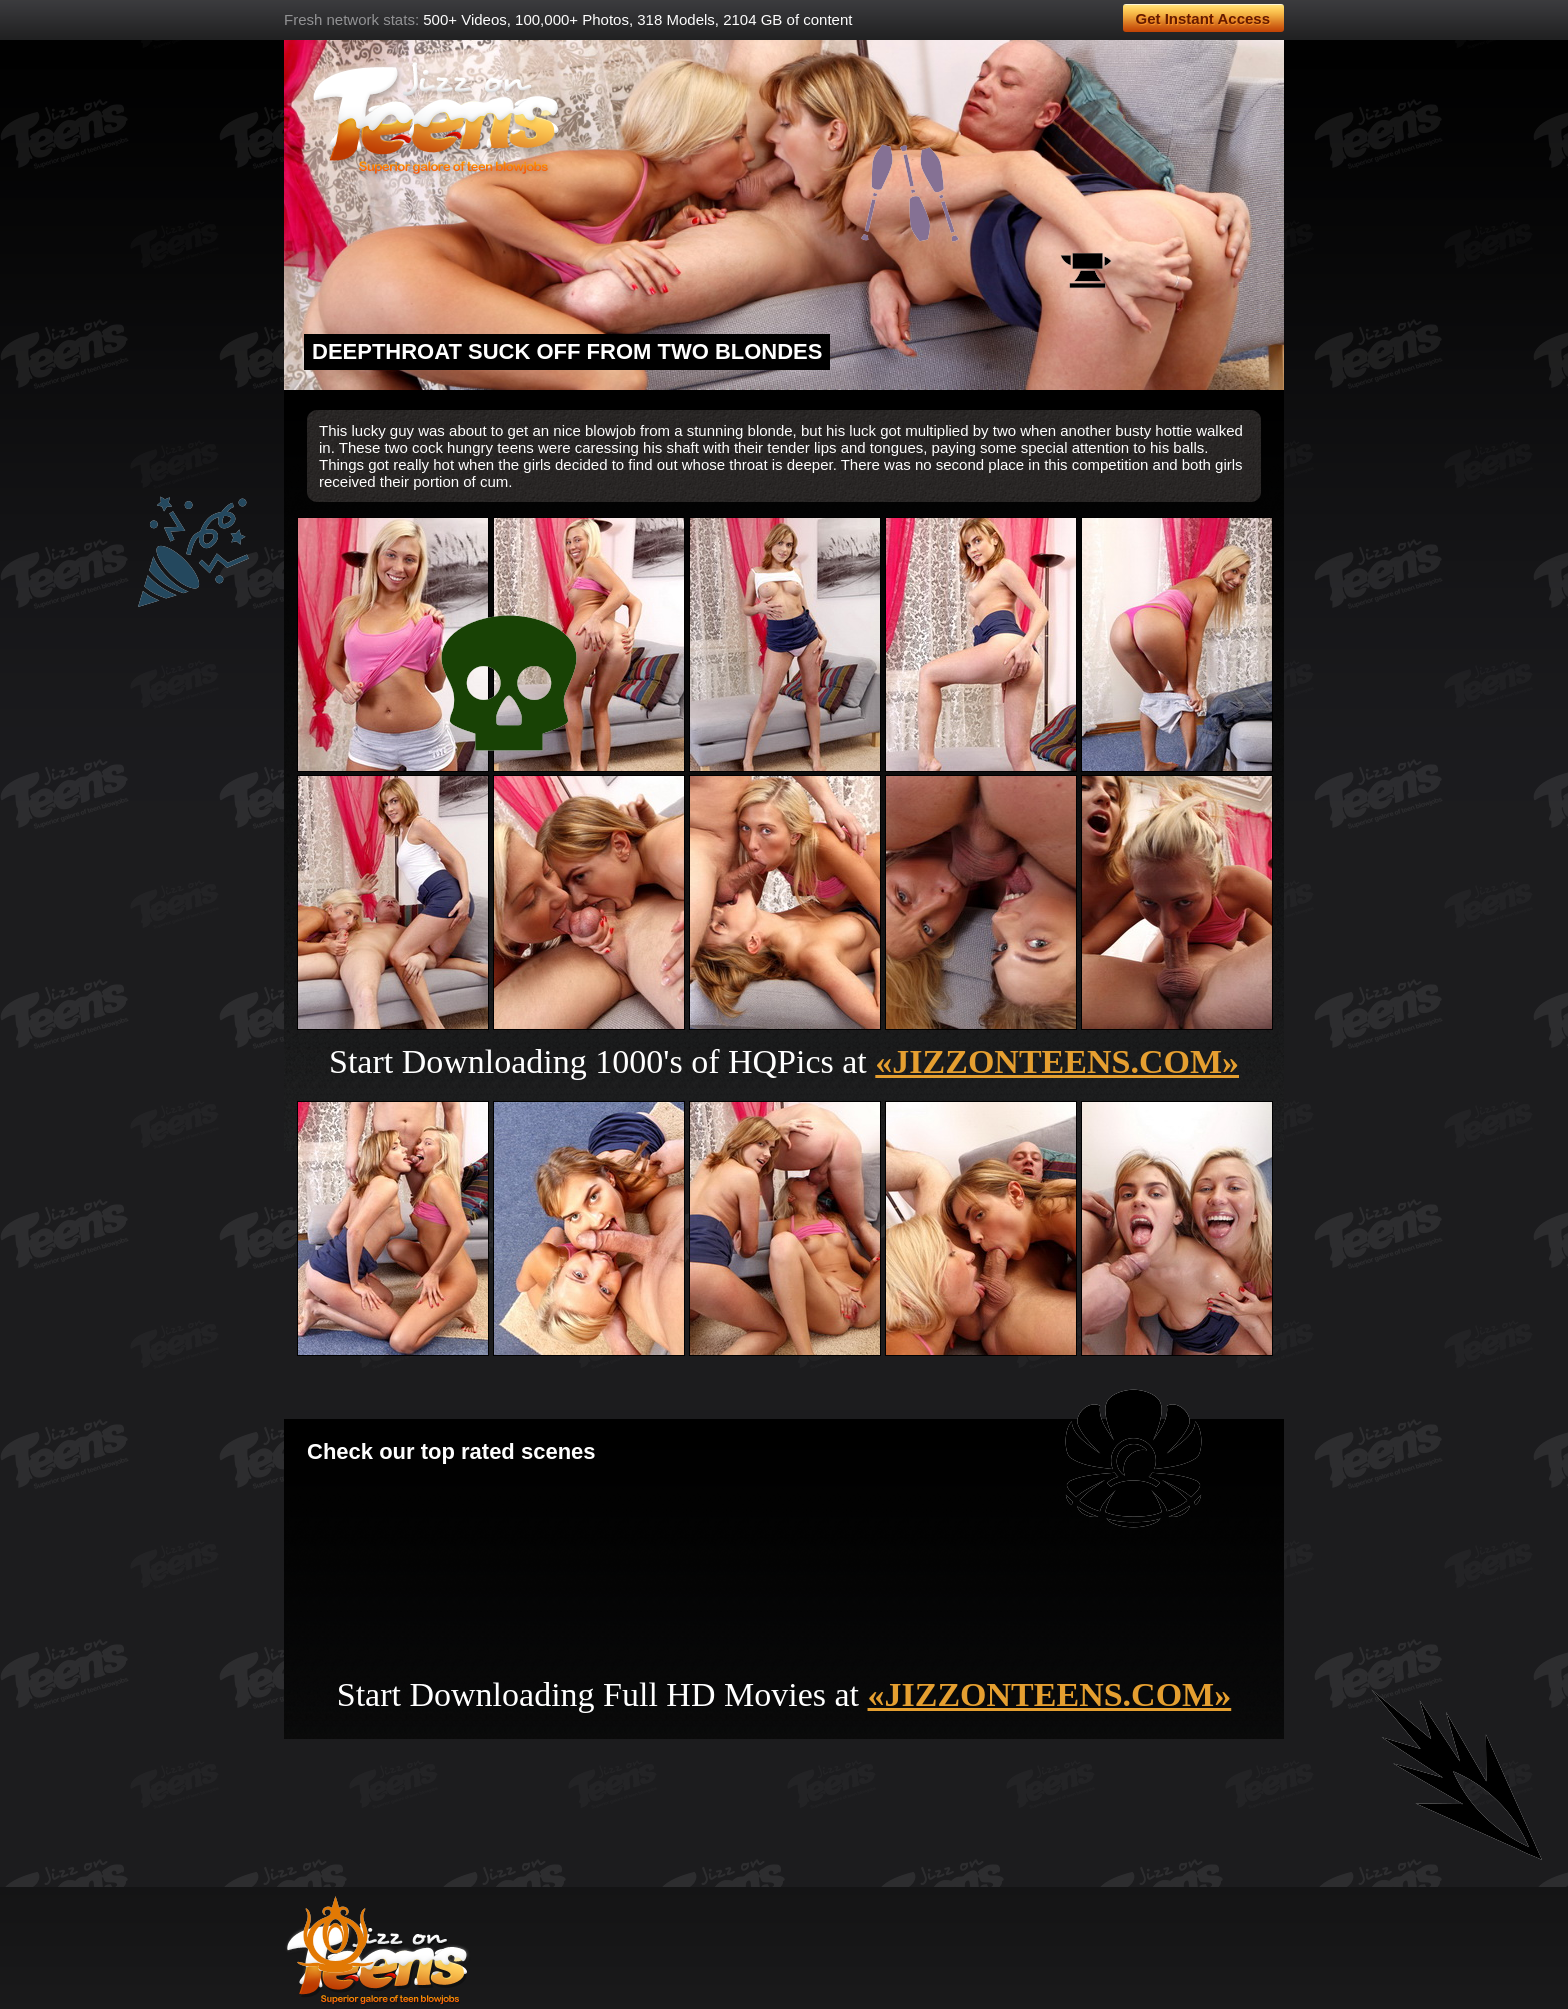 This screenshot has width=1568, height=2009. Describe the element at coordinates (1133, 1458) in the screenshot. I see `oyster shell with pearl icon` at that location.